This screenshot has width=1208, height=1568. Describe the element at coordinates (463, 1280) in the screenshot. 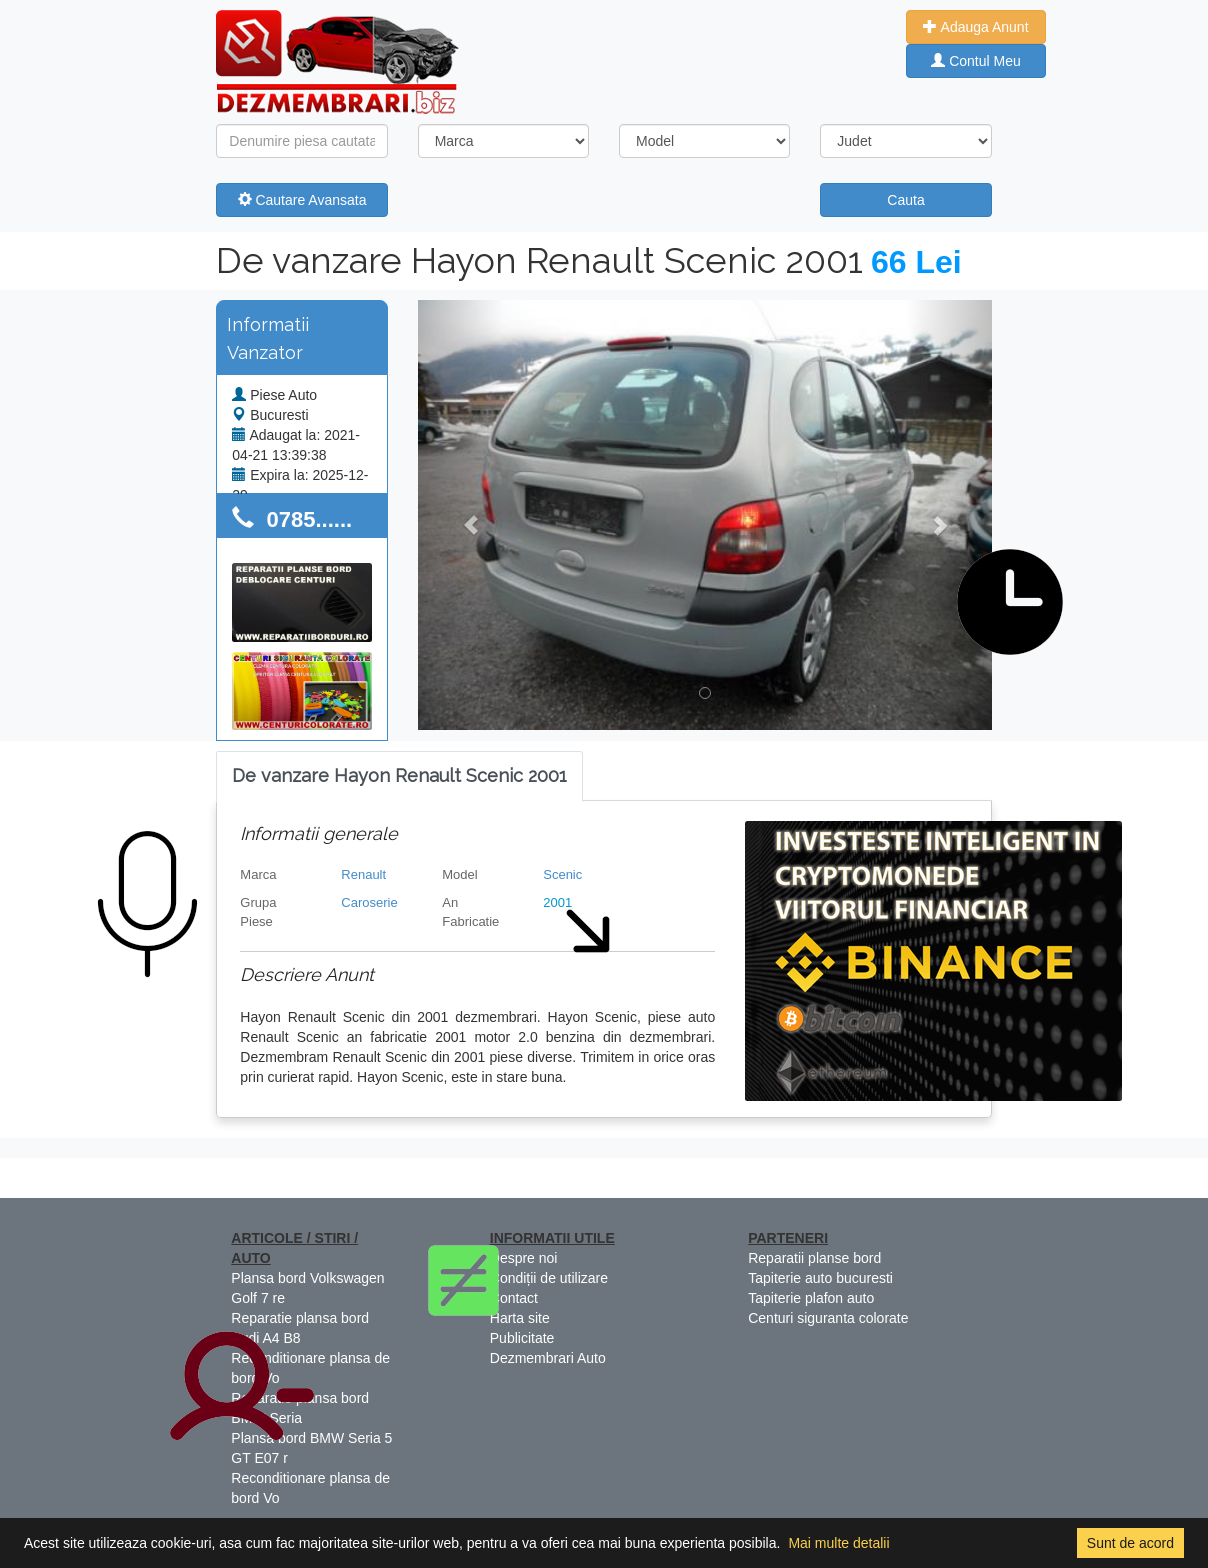

I see `indicates values are not equal` at that location.